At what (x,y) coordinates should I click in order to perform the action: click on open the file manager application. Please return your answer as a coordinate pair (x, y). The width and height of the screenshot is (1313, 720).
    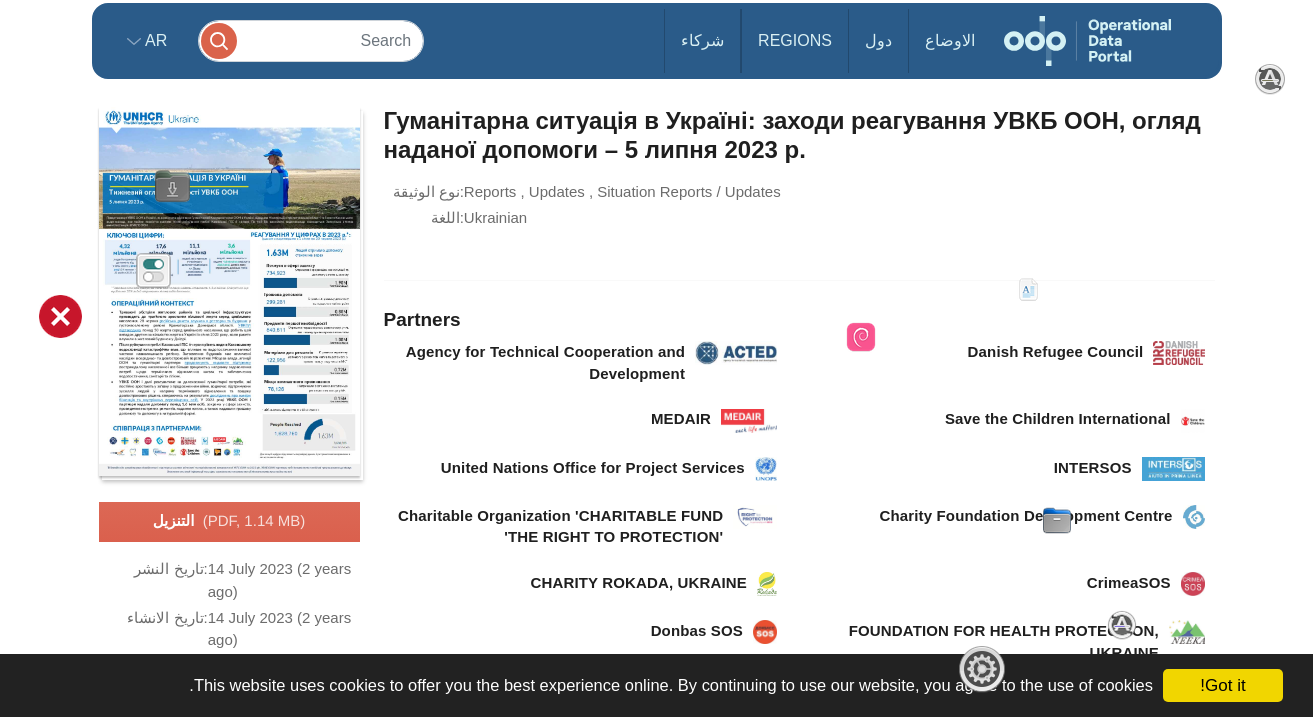
    Looking at the image, I should click on (1057, 520).